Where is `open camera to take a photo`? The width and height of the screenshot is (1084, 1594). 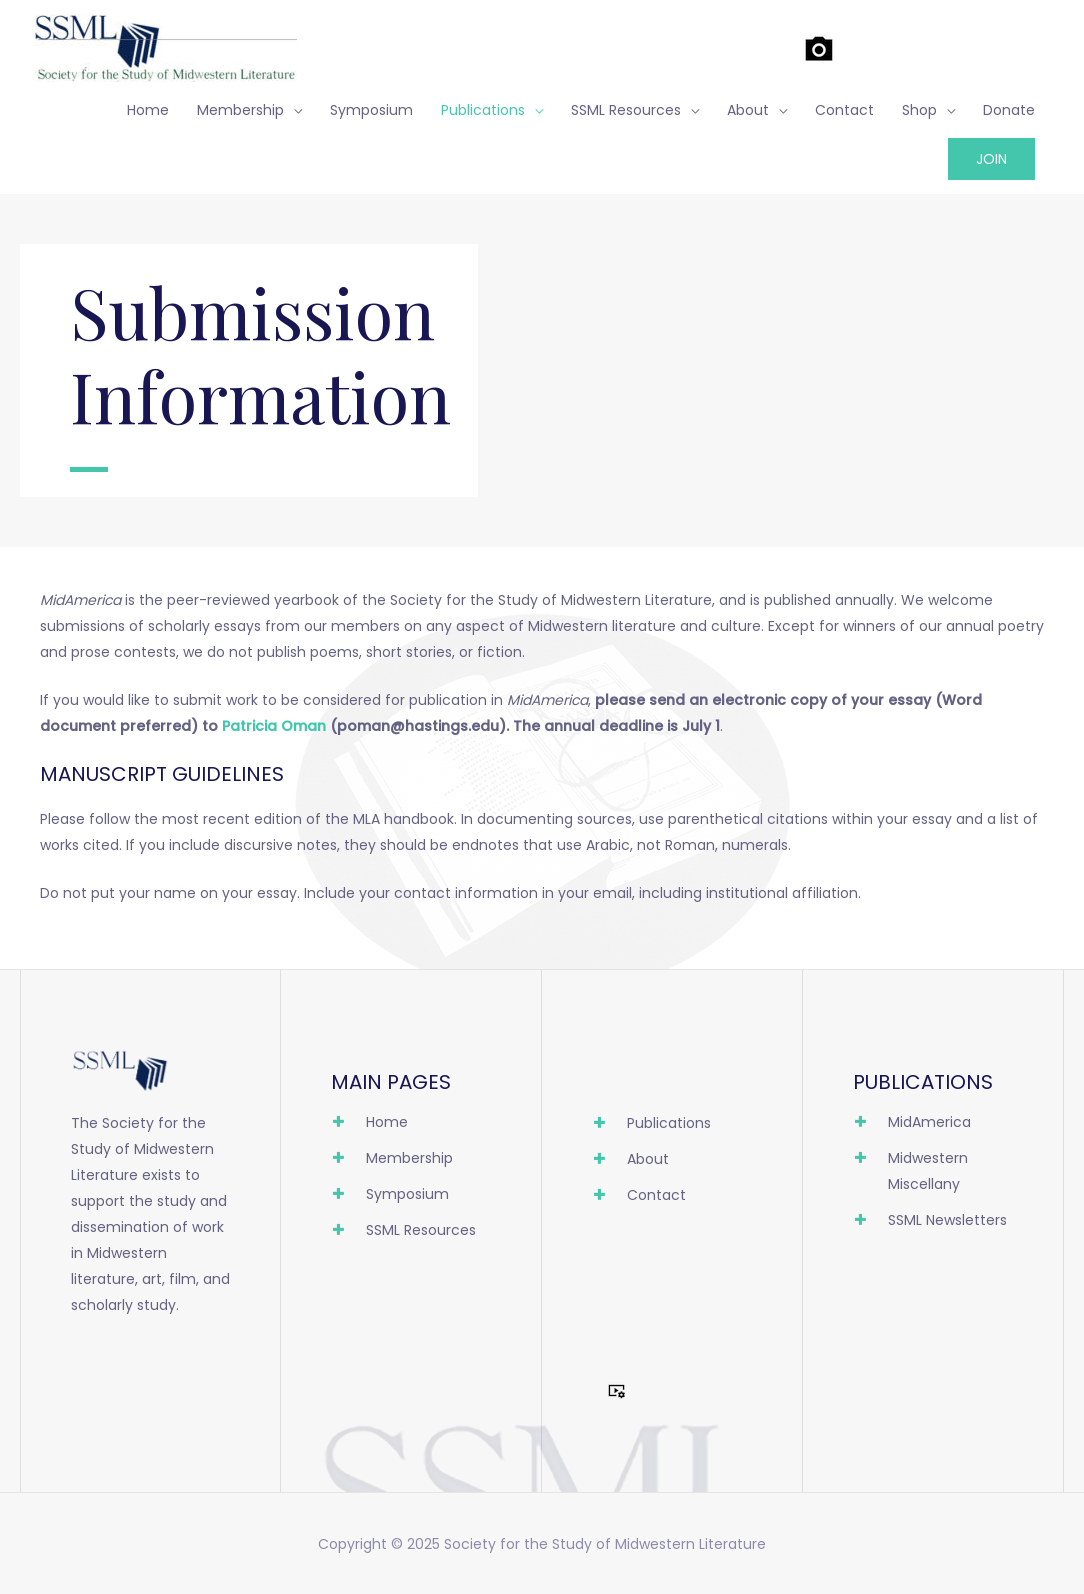
open camera to take a photo is located at coordinates (819, 50).